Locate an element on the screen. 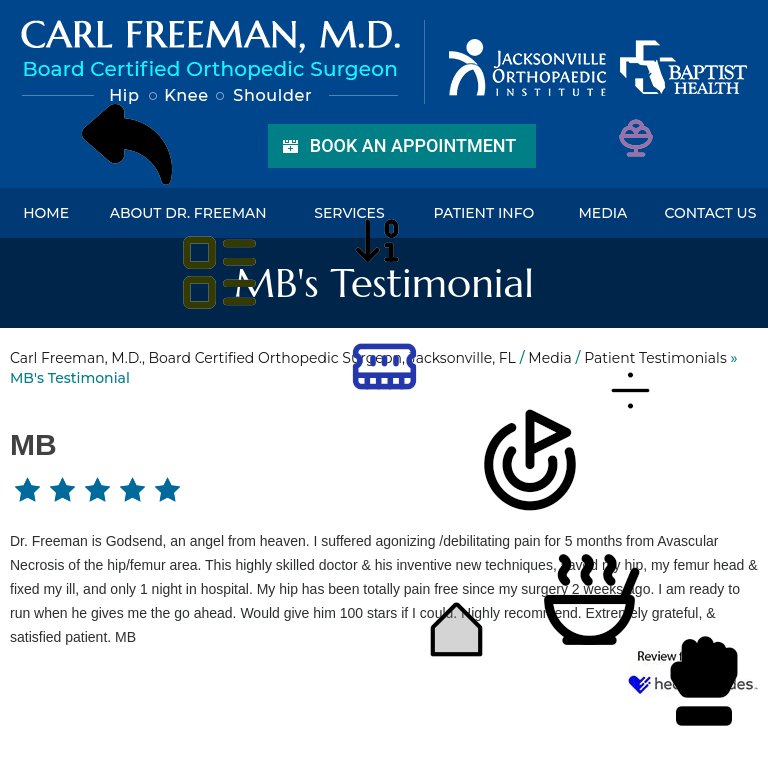  switch to list view is located at coordinates (219, 272).